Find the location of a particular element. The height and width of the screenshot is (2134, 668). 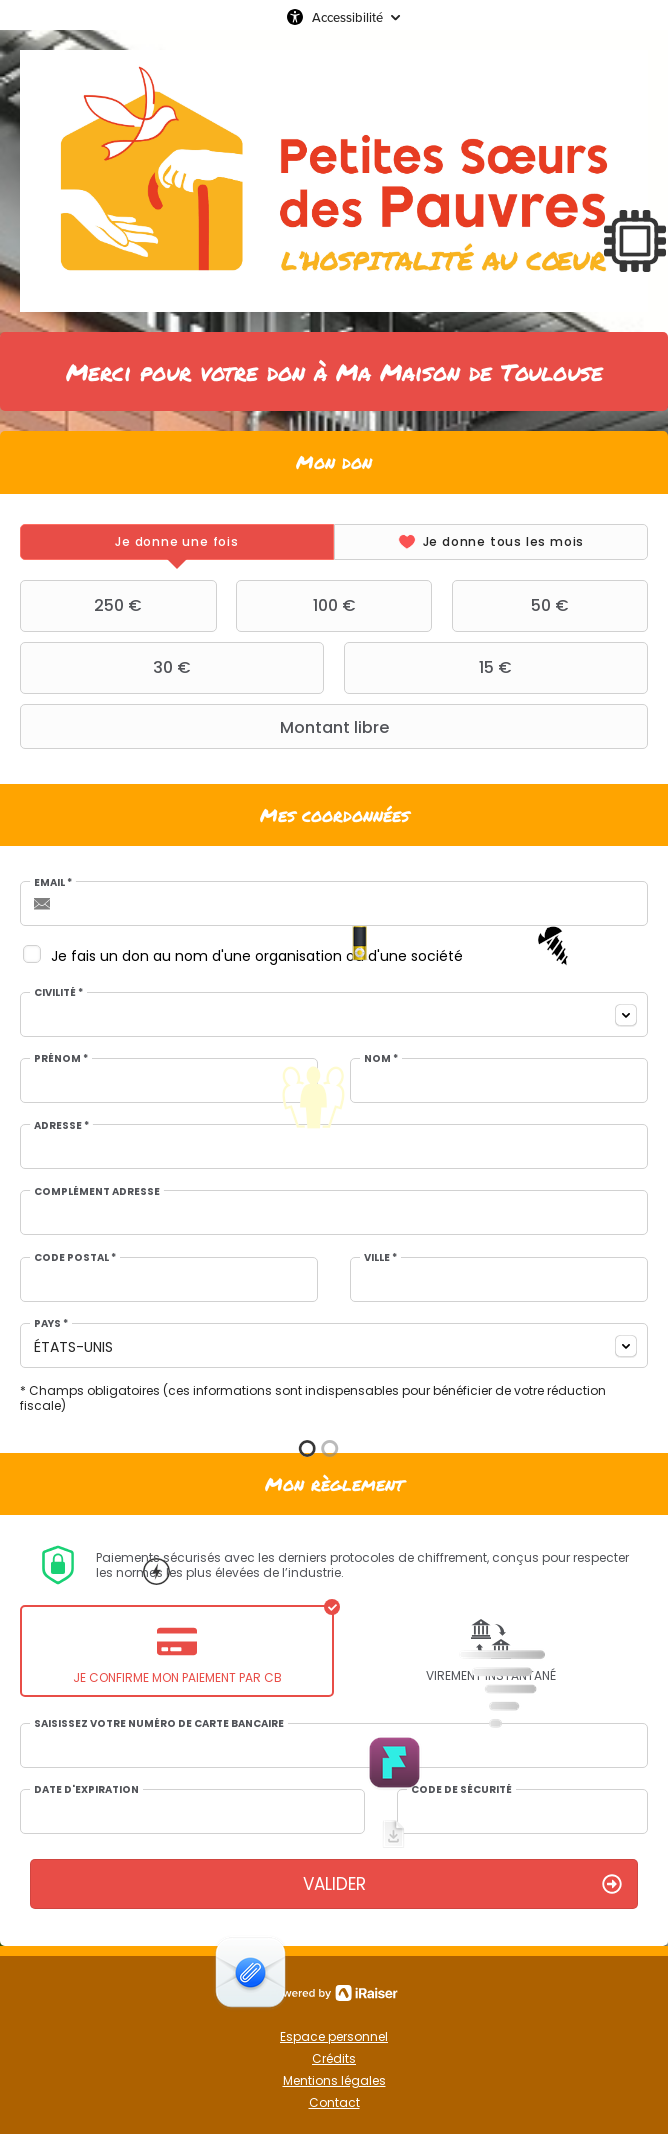

hardware or tools category is located at coordinates (553, 946).